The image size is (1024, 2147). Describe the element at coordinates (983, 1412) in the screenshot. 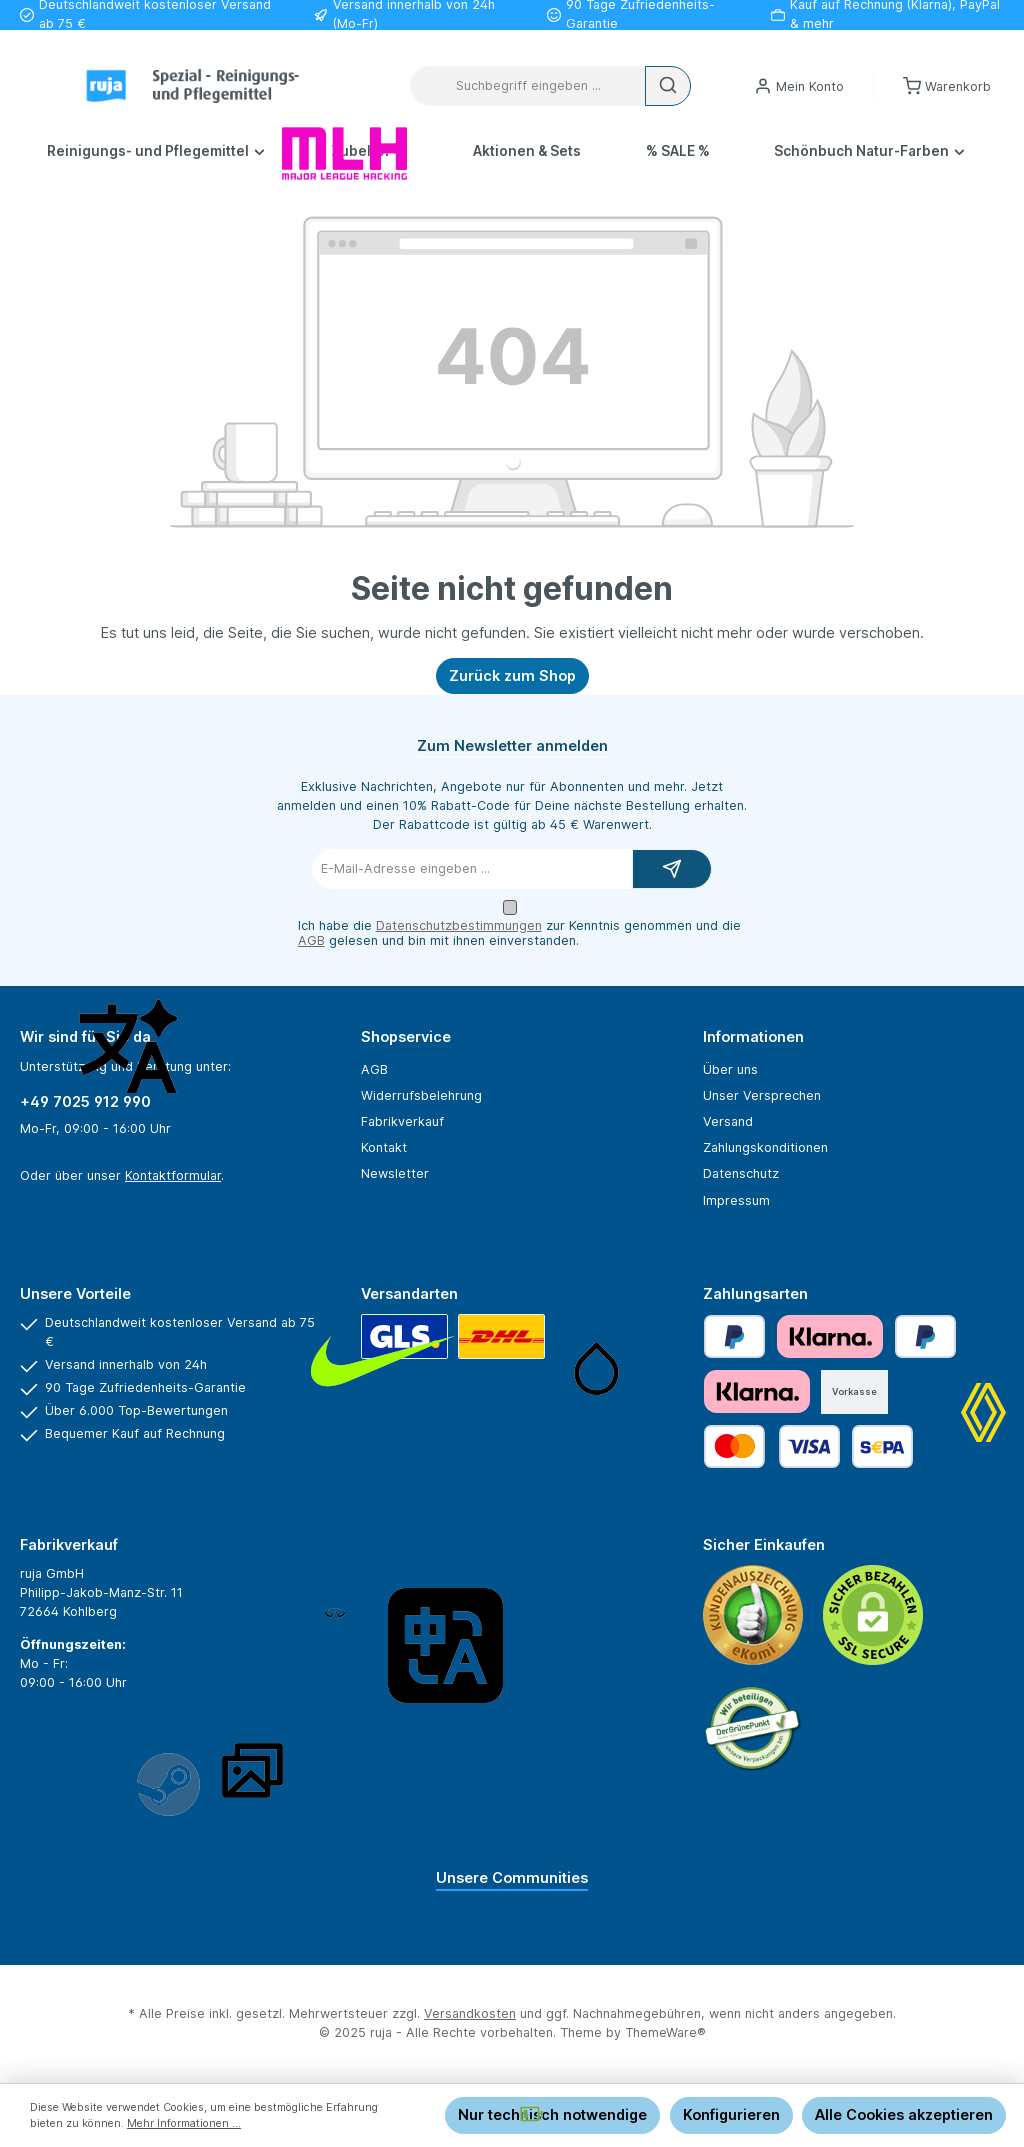

I see `renault brand logo` at that location.